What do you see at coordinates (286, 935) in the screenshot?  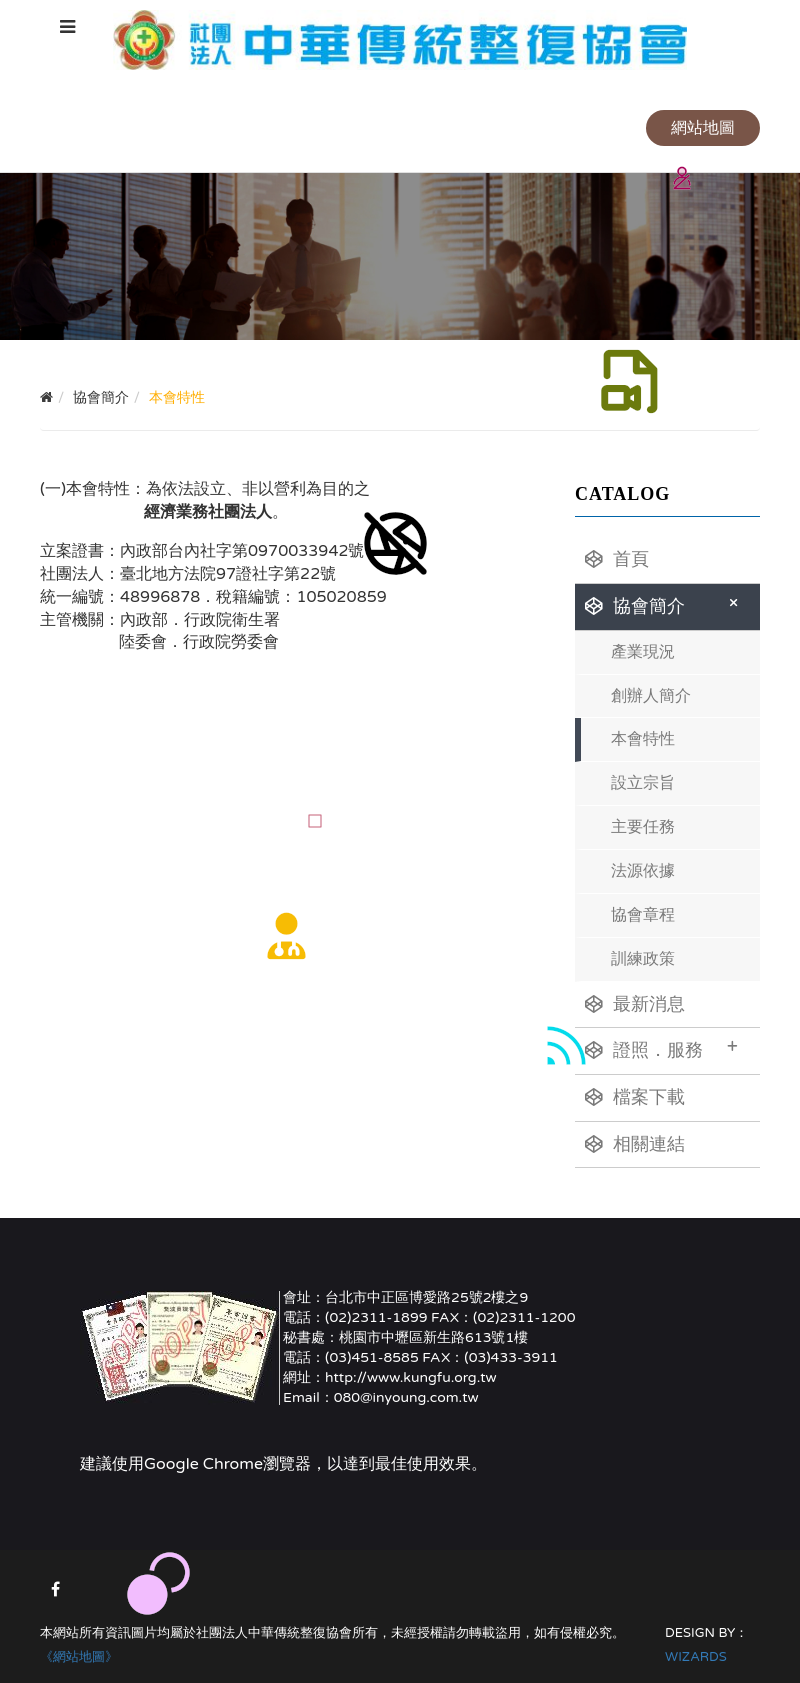 I see `view doctor or medical professional profile` at bounding box center [286, 935].